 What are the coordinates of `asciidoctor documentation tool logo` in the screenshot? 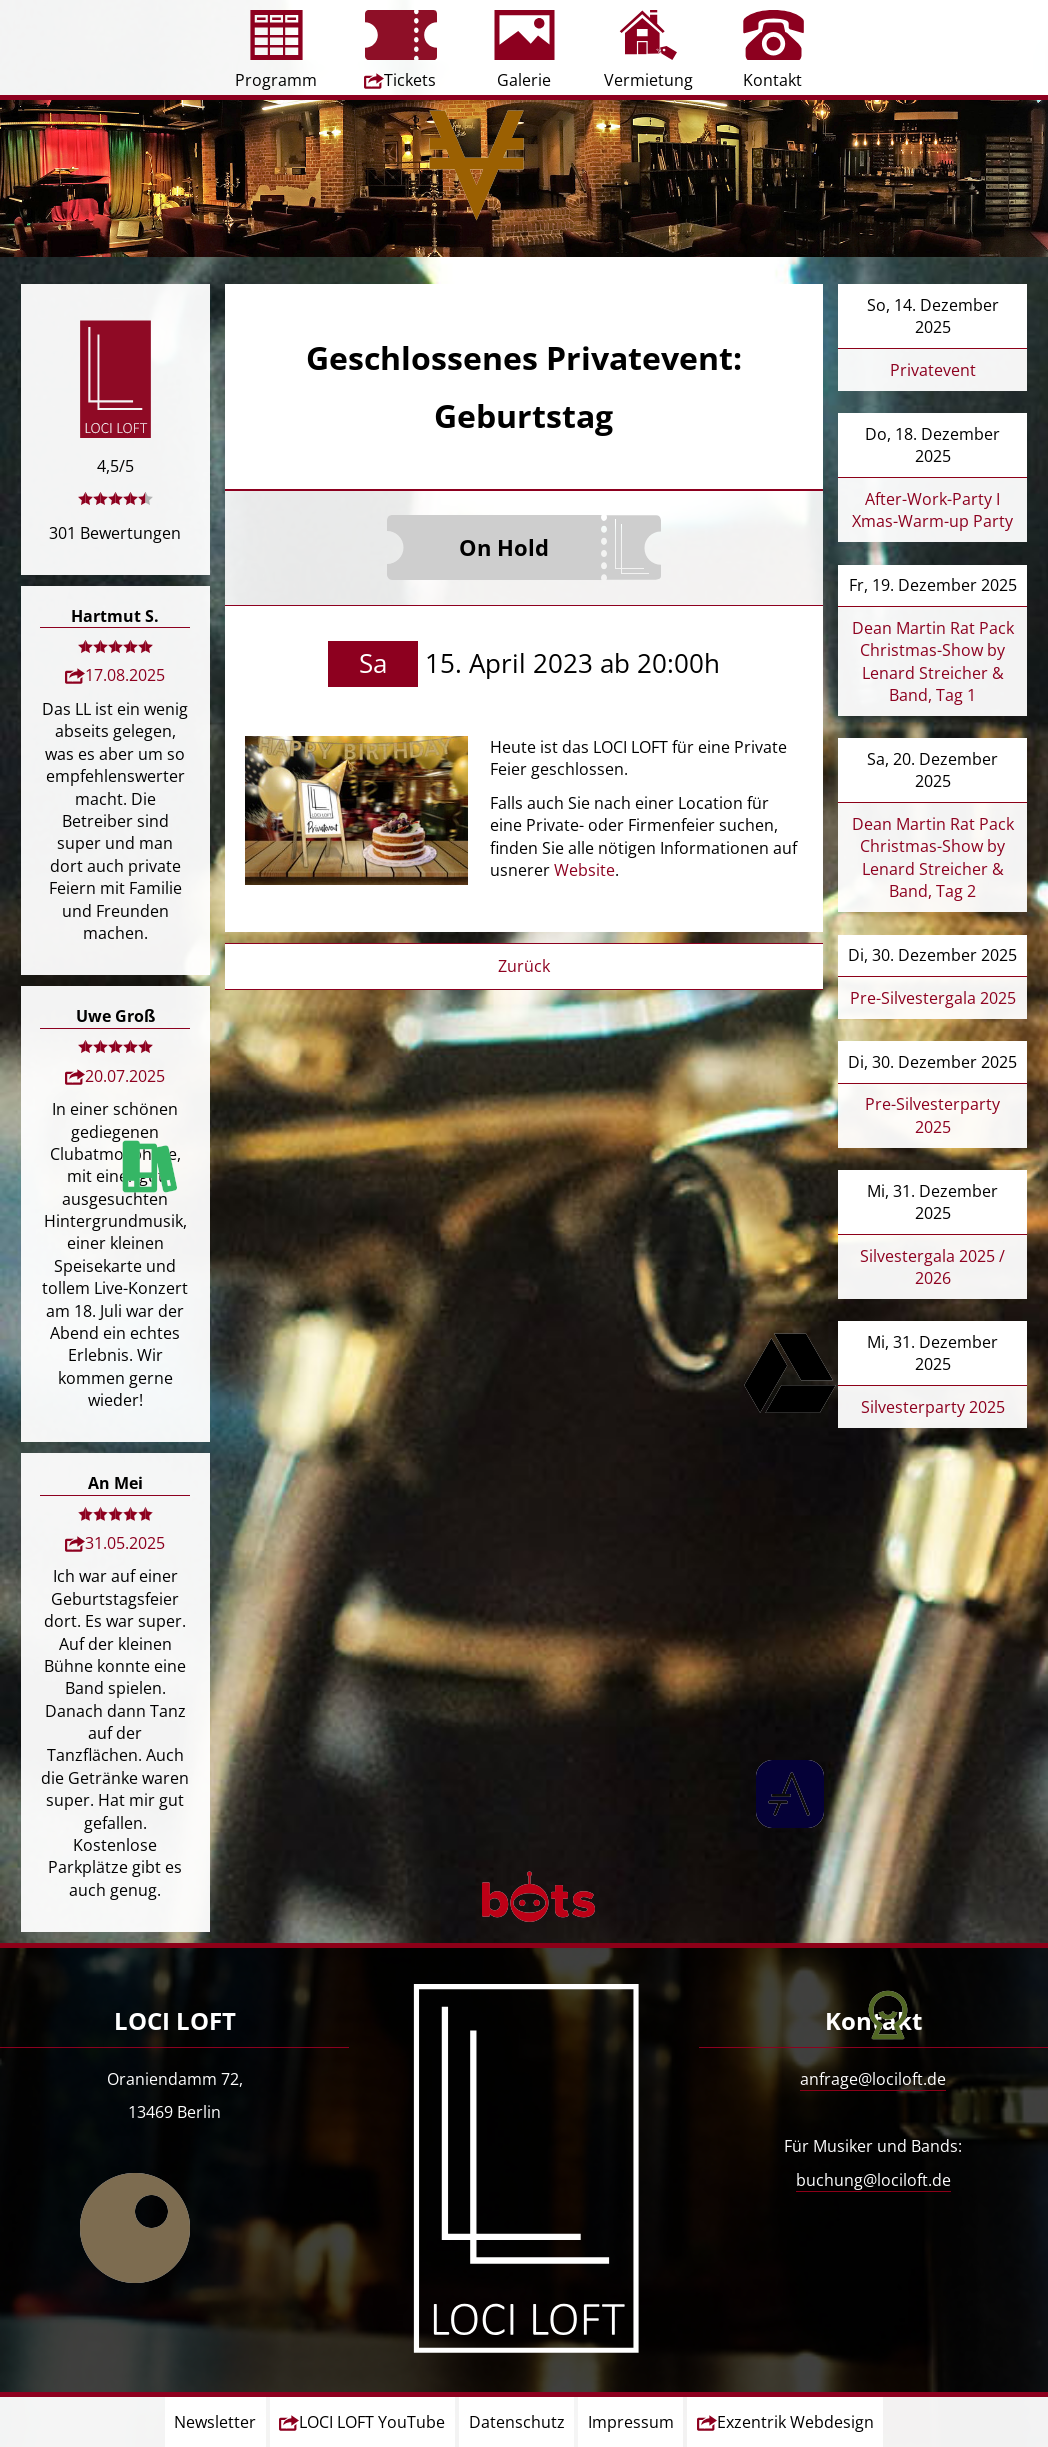 It's located at (790, 1794).